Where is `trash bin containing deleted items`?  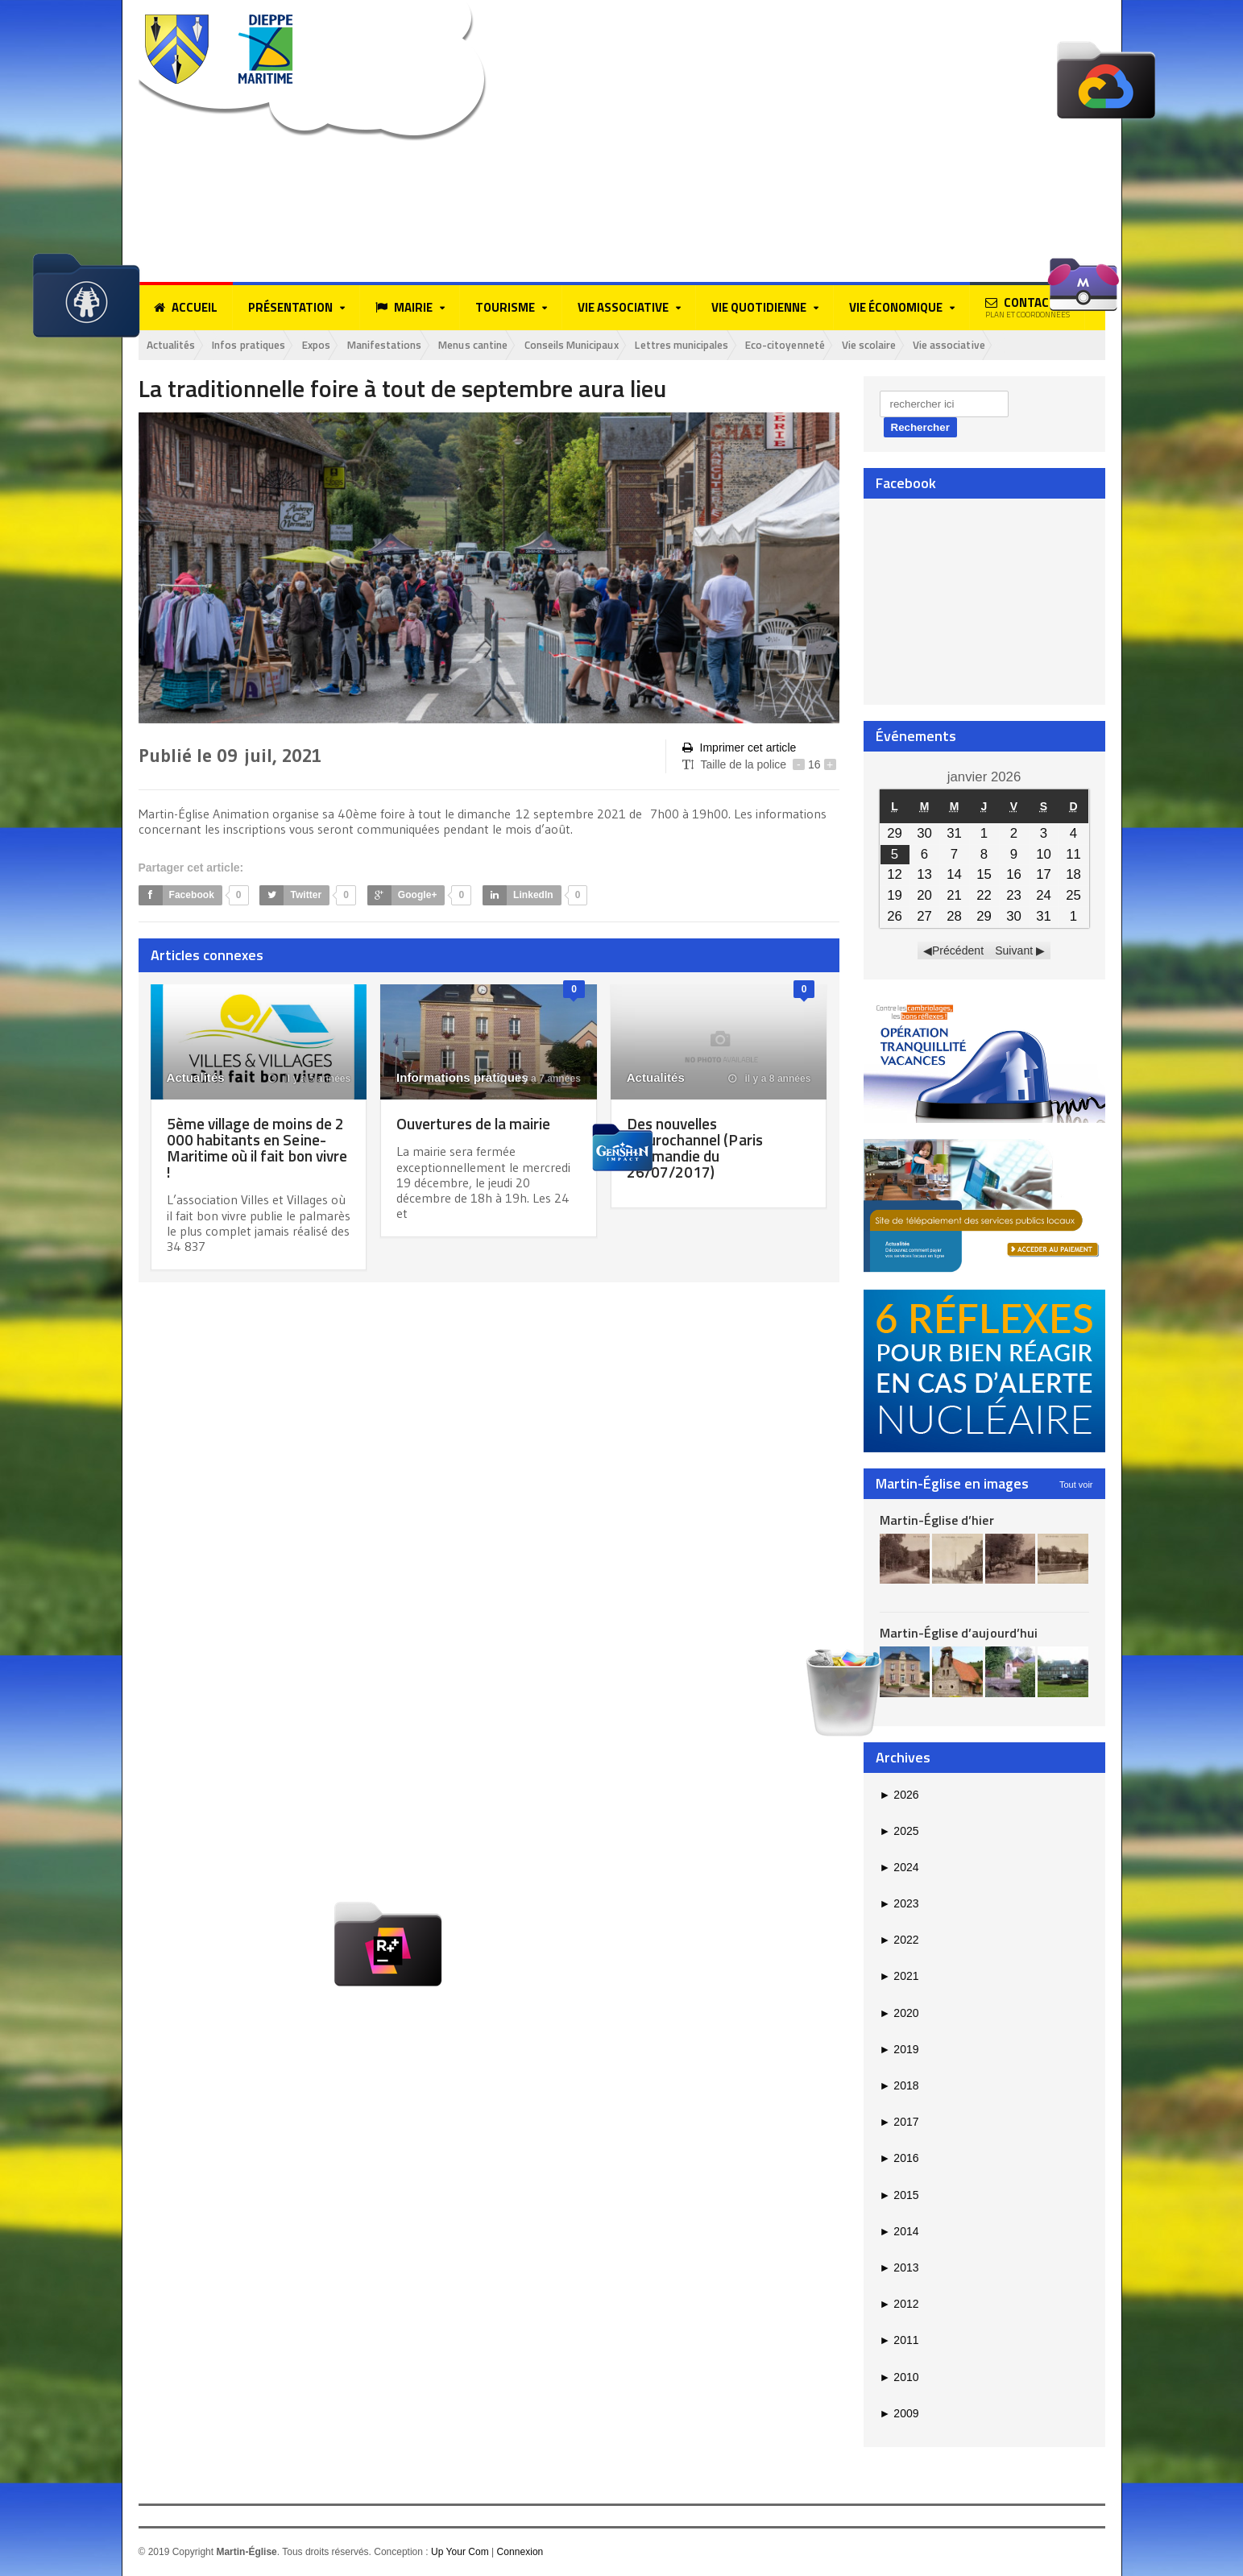
trash bin containing deleted items is located at coordinates (843, 1693).